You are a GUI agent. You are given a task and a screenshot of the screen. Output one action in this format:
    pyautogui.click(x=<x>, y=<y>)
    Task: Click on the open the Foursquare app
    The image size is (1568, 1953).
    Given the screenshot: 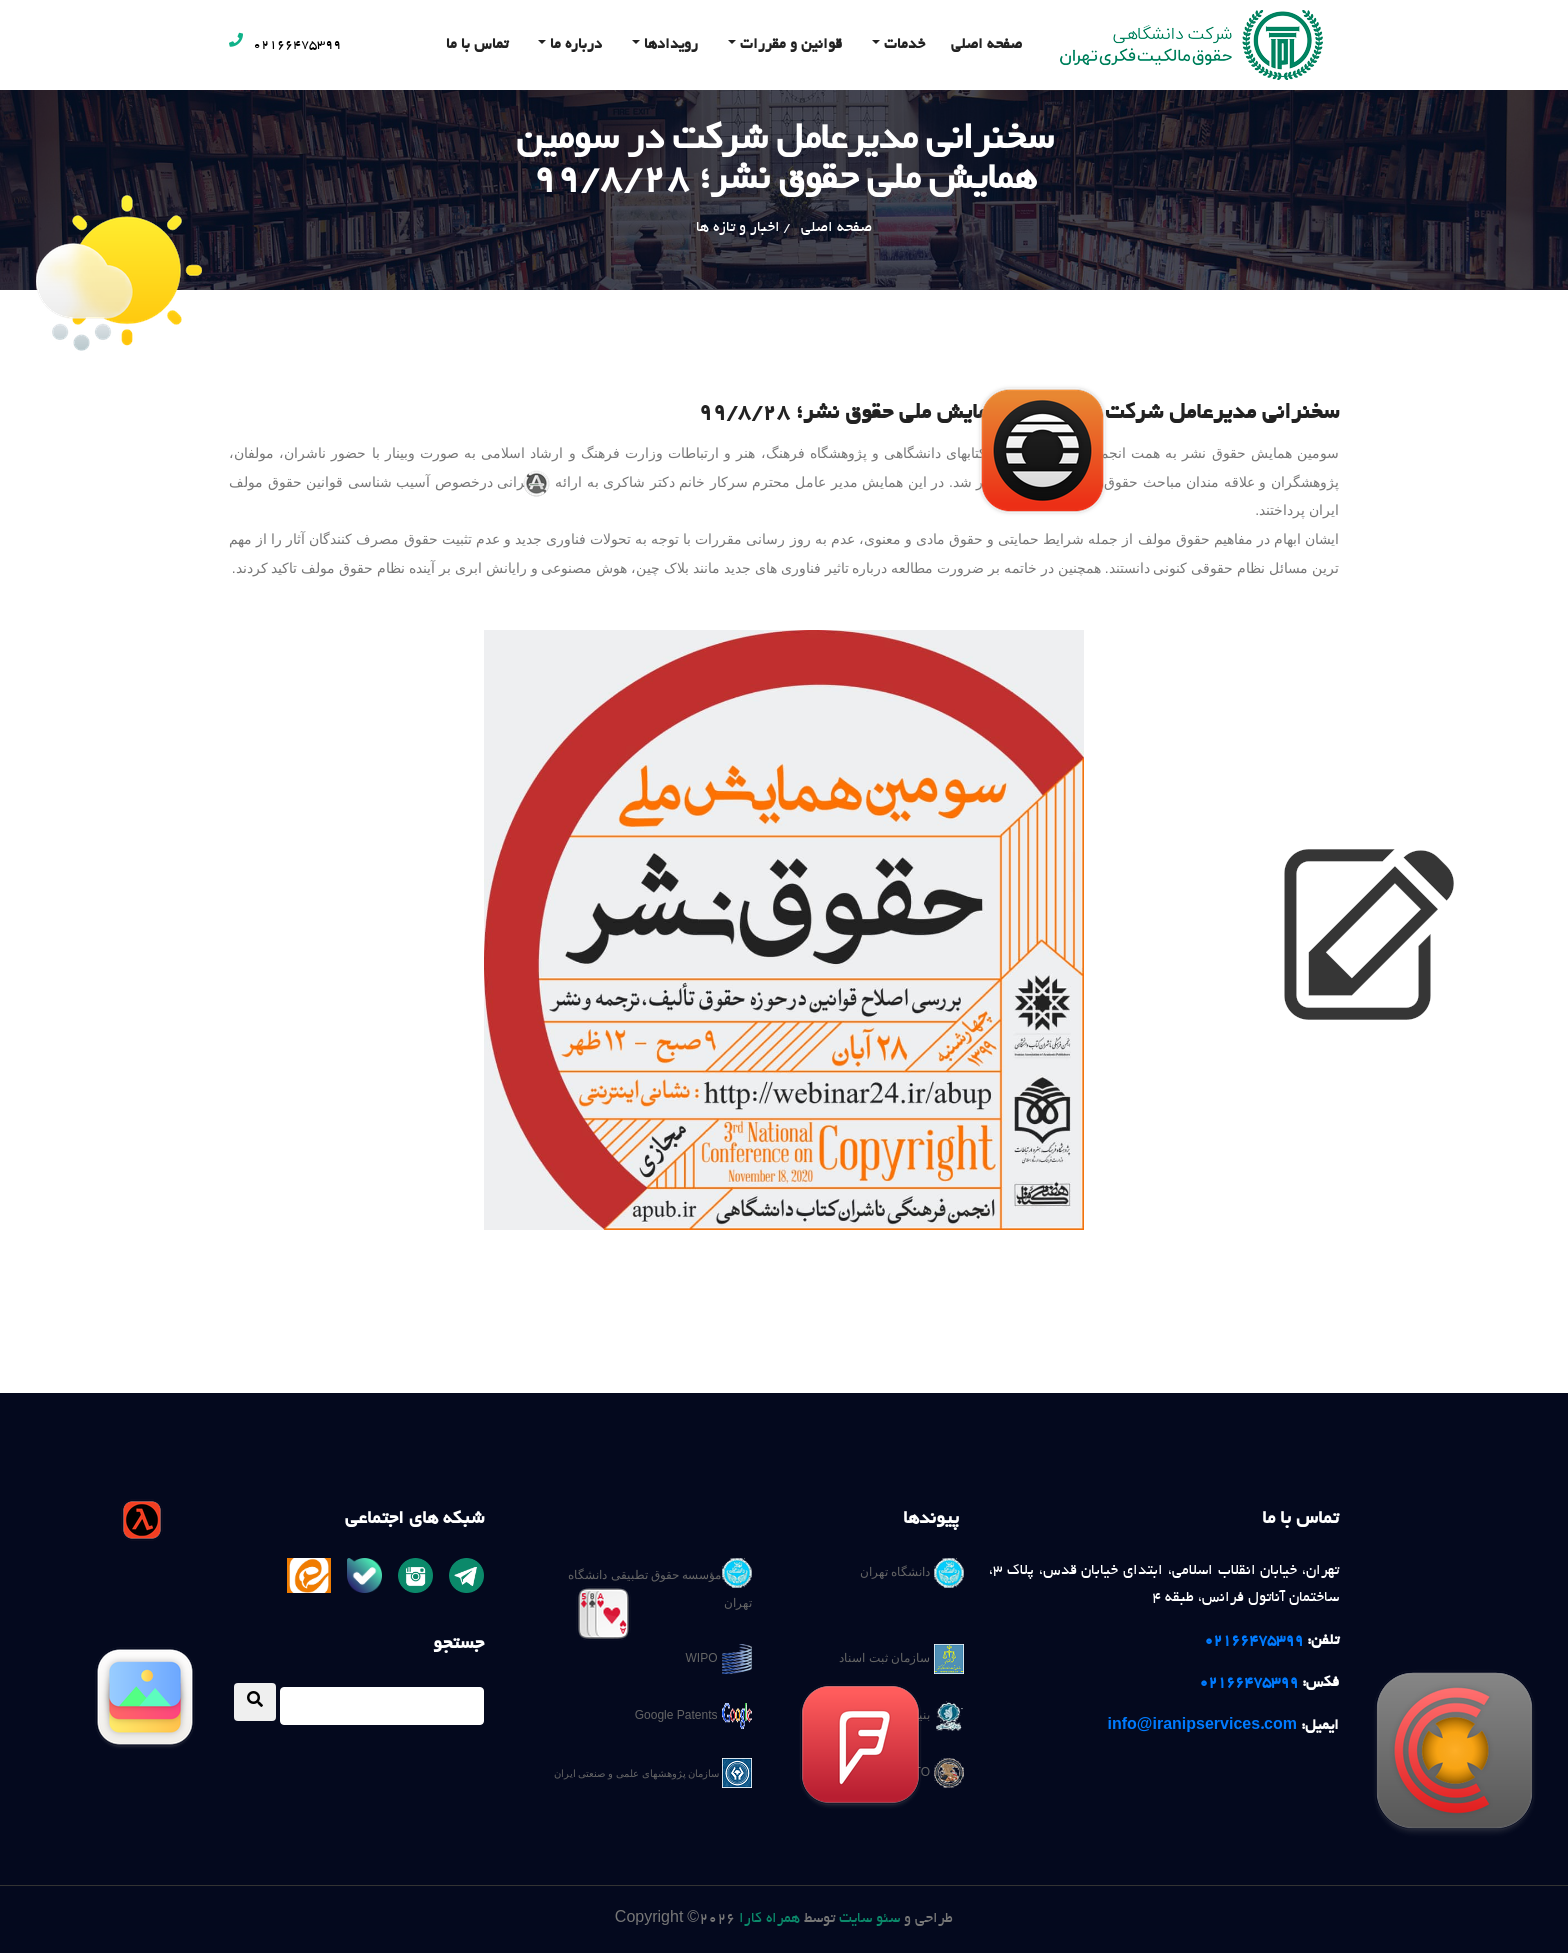 What is the action you would take?
    pyautogui.click(x=860, y=1744)
    